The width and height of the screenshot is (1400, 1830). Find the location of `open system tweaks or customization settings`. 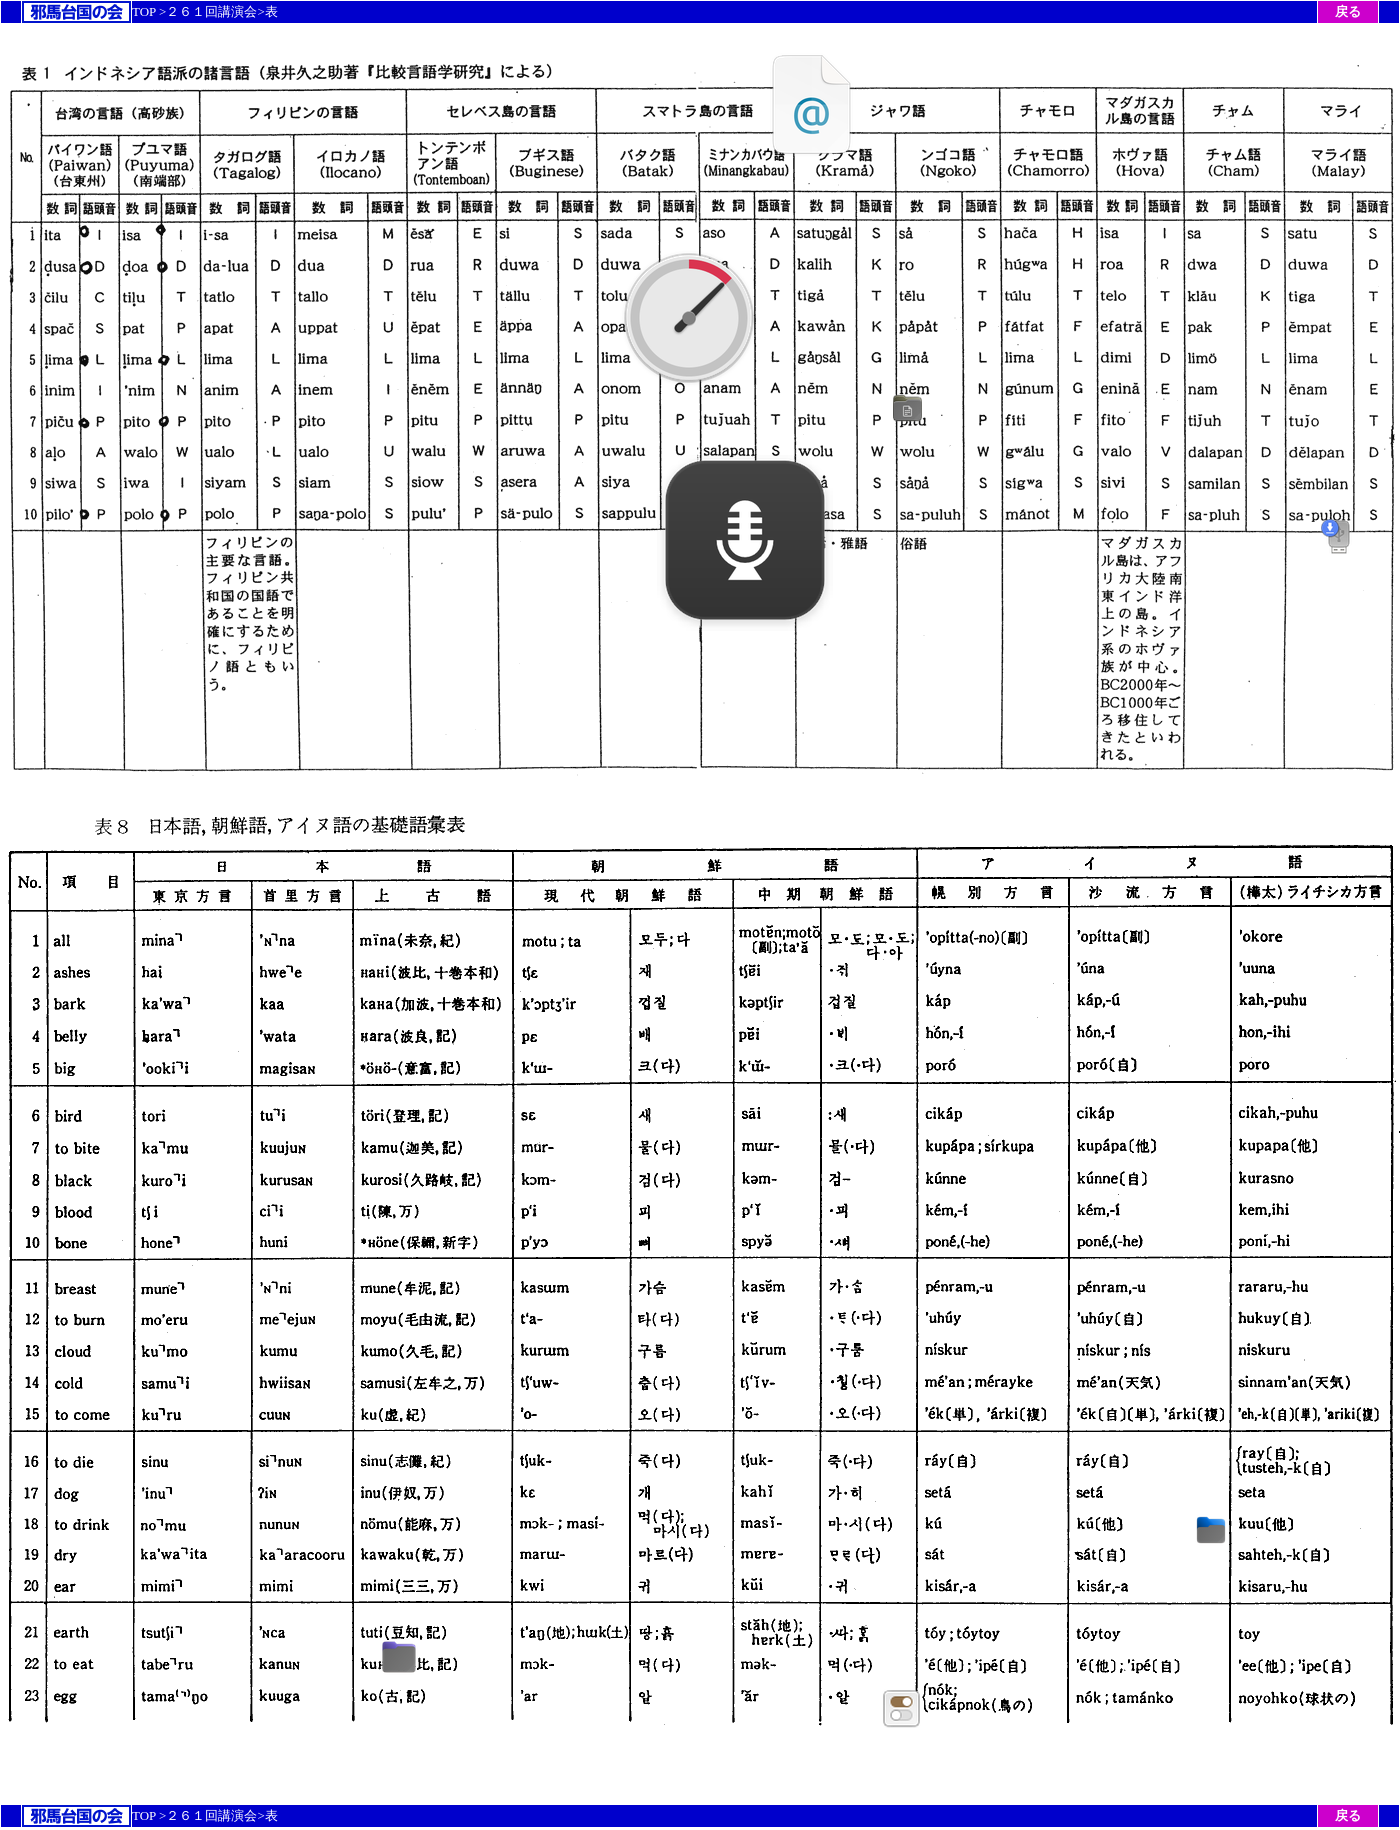

open system tweaks or customization settings is located at coordinates (901, 1708).